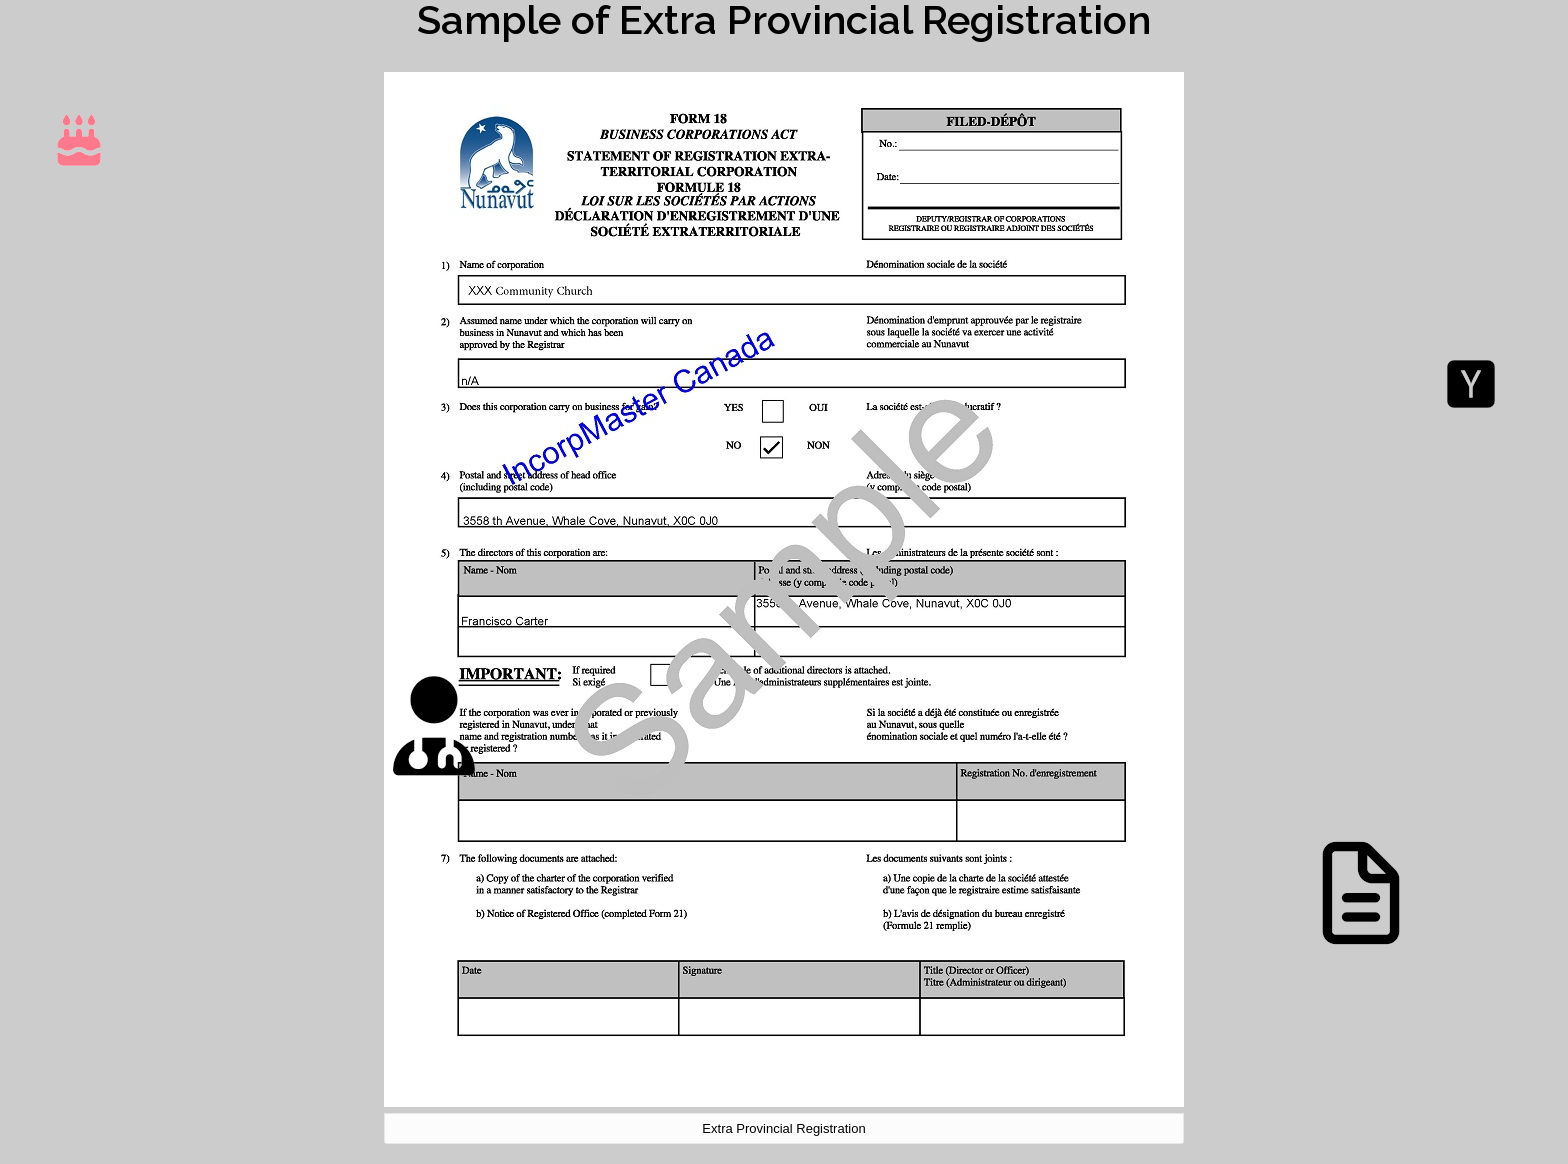 This screenshot has width=1568, height=1164. Describe the element at coordinates (1471, 384) in the screenshot. I see `open hacker news` at that location.